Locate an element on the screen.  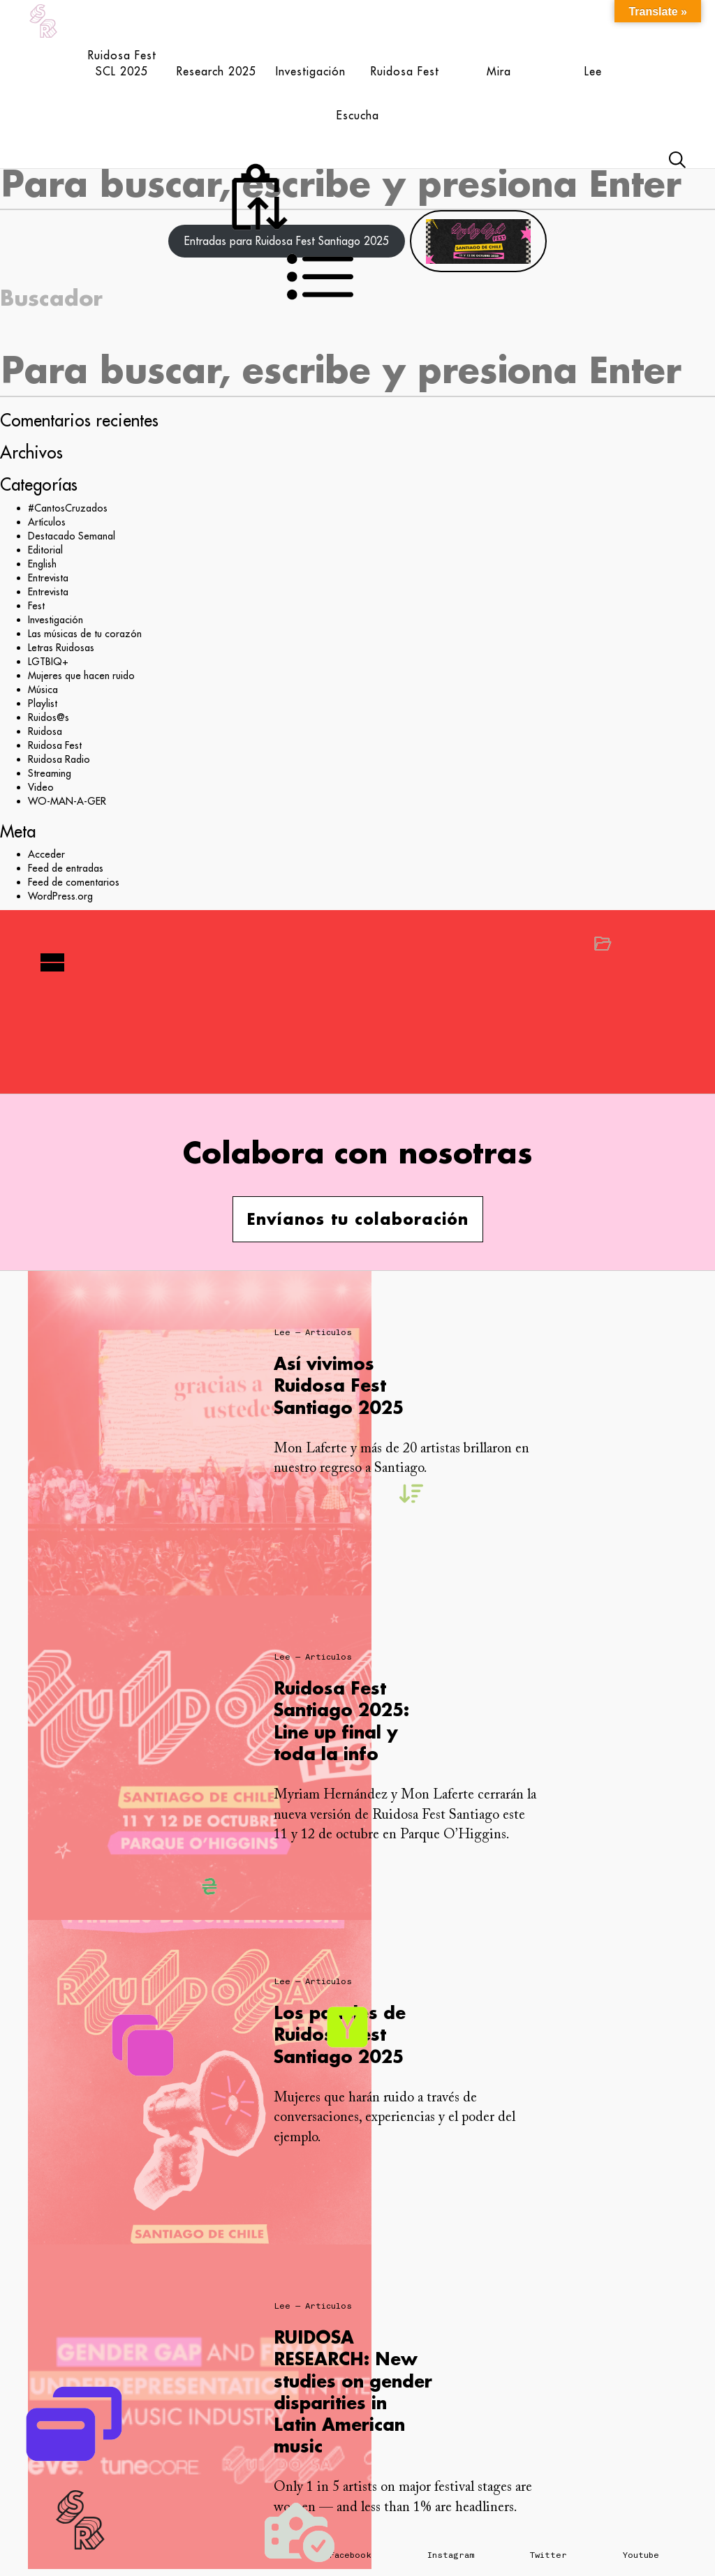
an open folder in the file explorer is located at coordinates (603, 944).